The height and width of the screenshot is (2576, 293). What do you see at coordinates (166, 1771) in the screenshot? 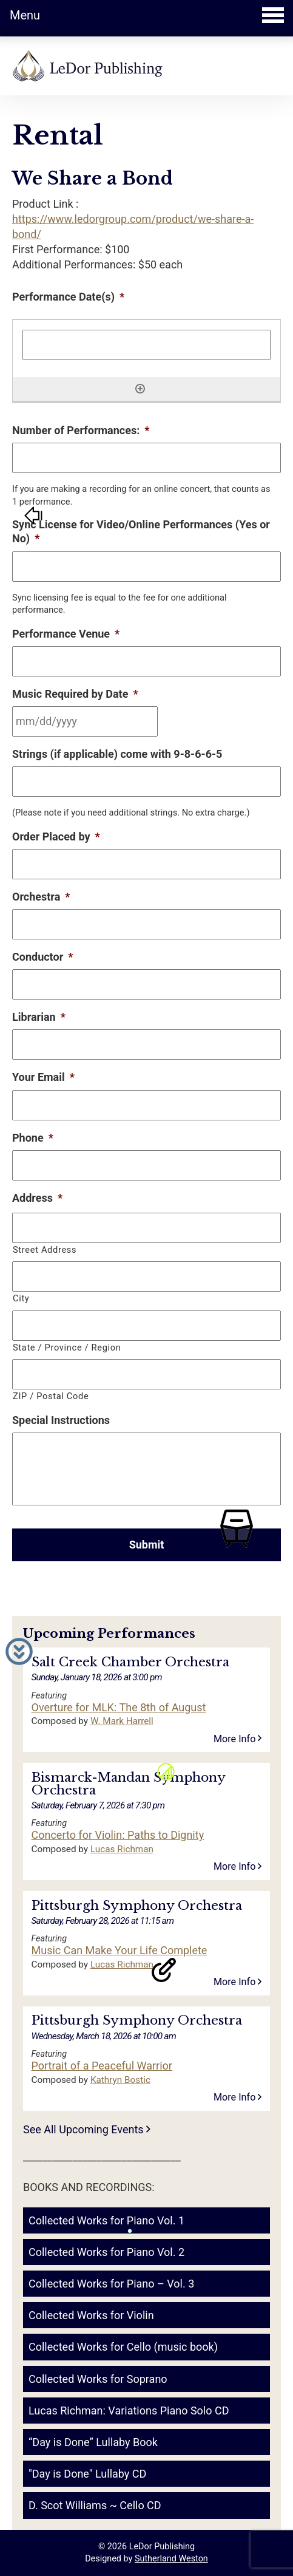
I see `adjust display contrast settings` at bounding box center [166, 1771].